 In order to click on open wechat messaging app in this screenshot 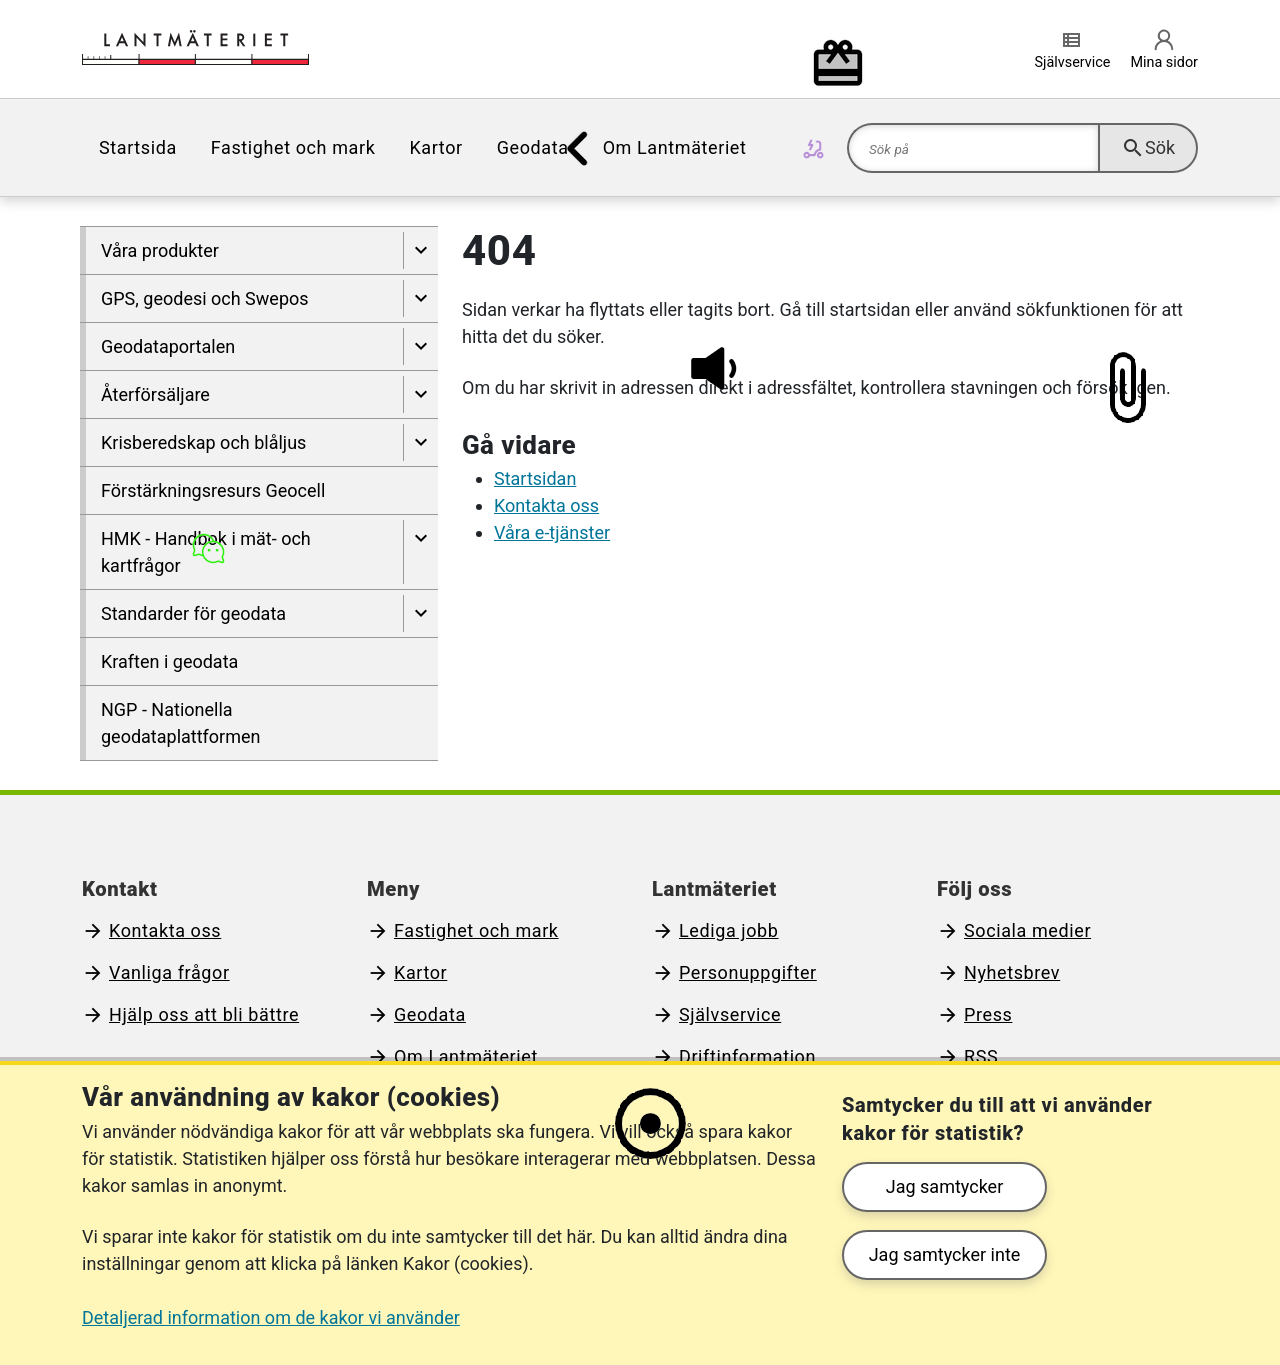, I will do `click(208, 548)`.